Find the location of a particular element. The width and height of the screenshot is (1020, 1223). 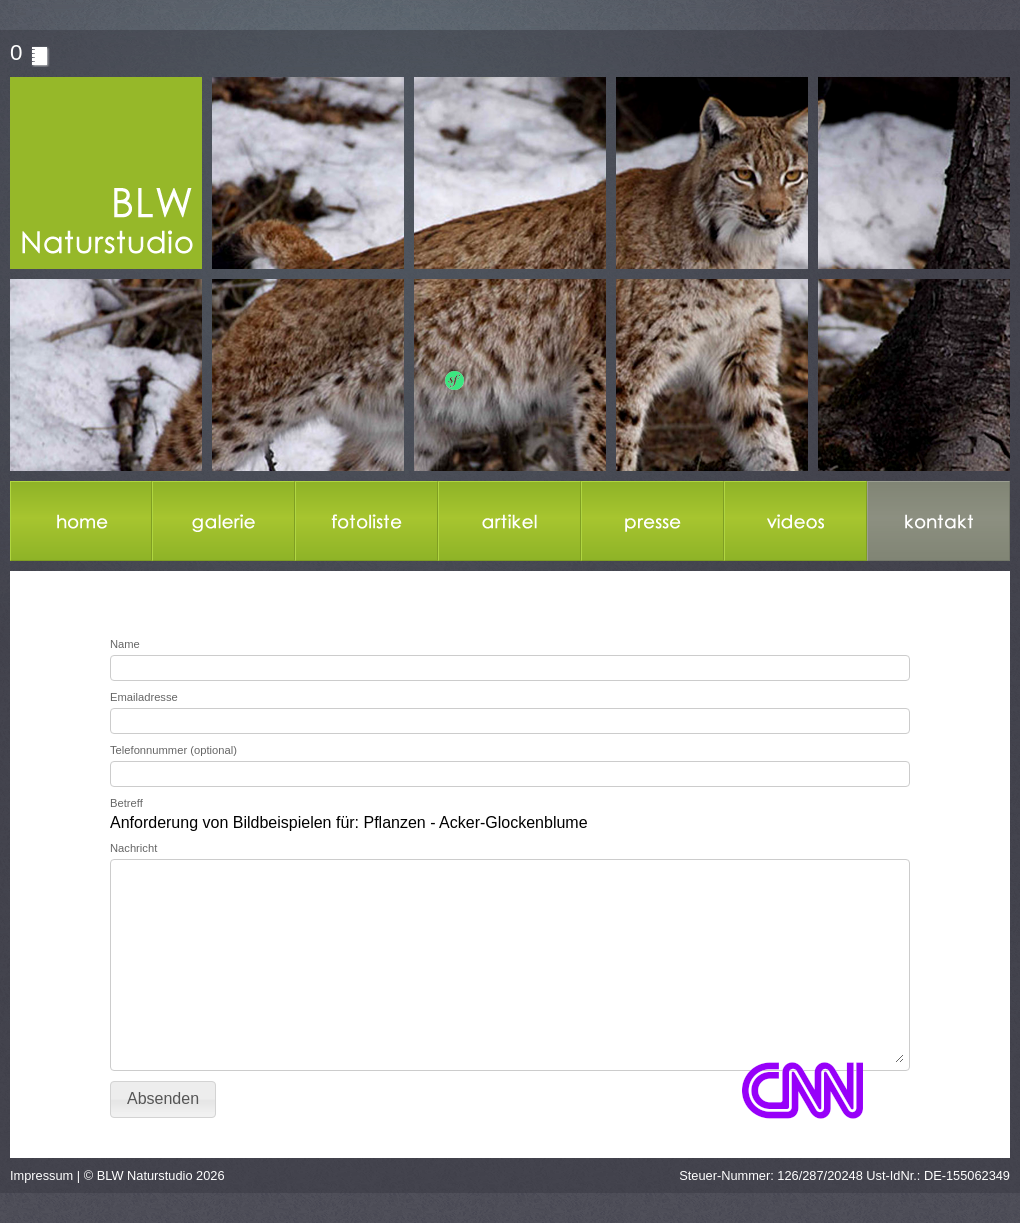

Symfony PHP framework logo is located at coordinates (454, 380).